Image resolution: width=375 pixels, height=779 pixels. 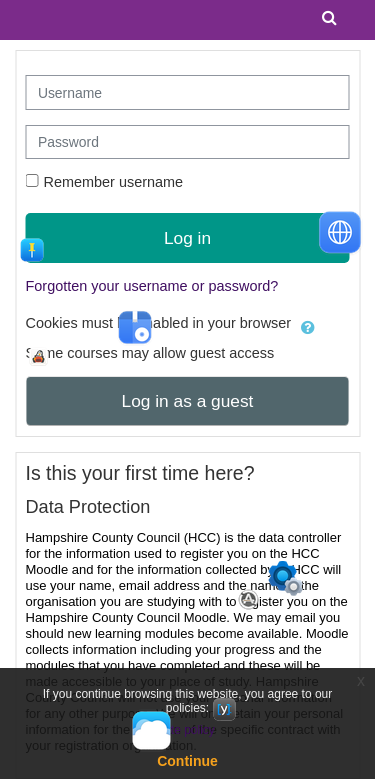 I want to click on open system settings, so click(x=286, y=579).